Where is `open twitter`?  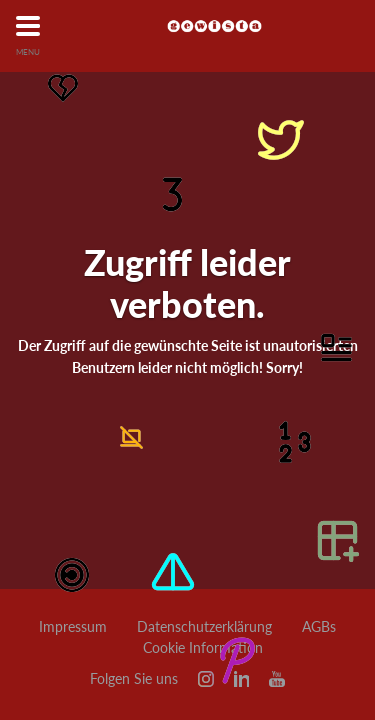
open twitter is located at coordinates (281, 139).